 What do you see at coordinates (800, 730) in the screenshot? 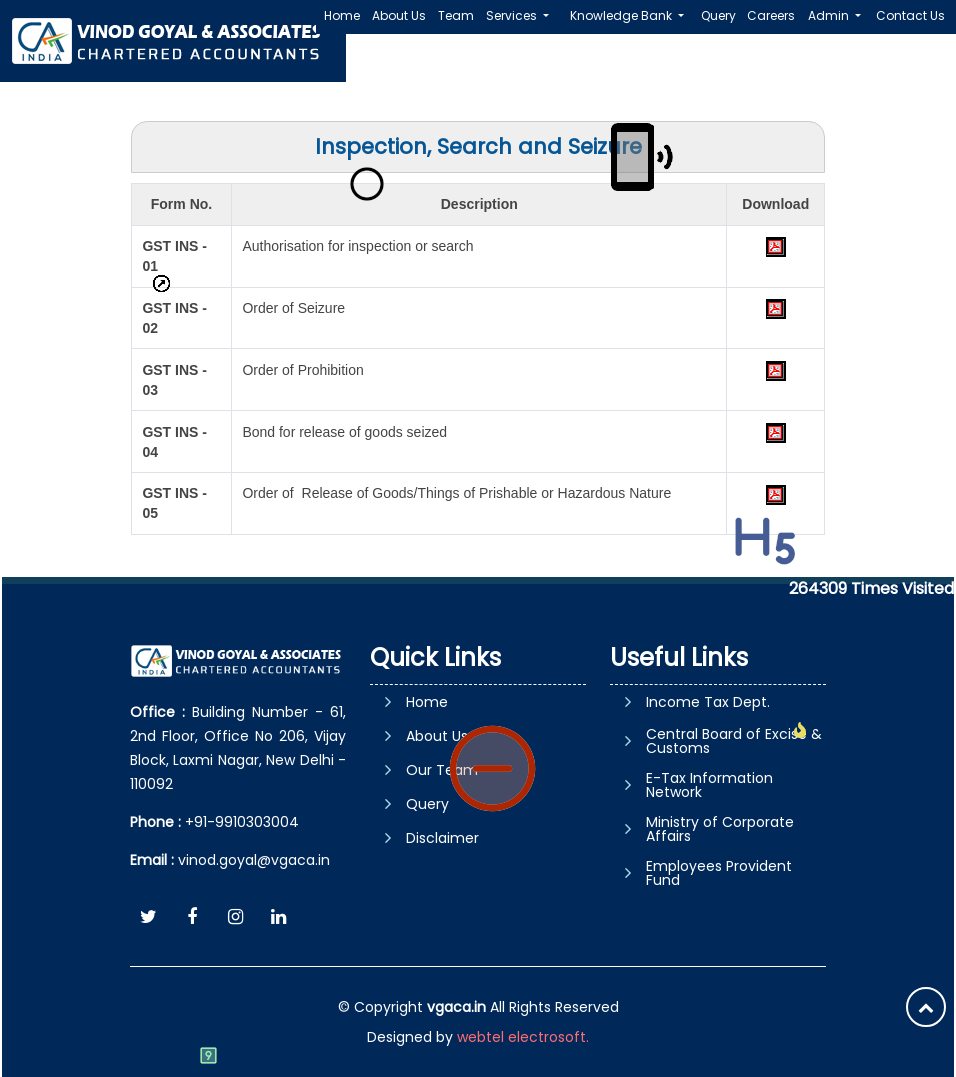
I see `indicates trending or popular content` at bounding box center [800, 730].